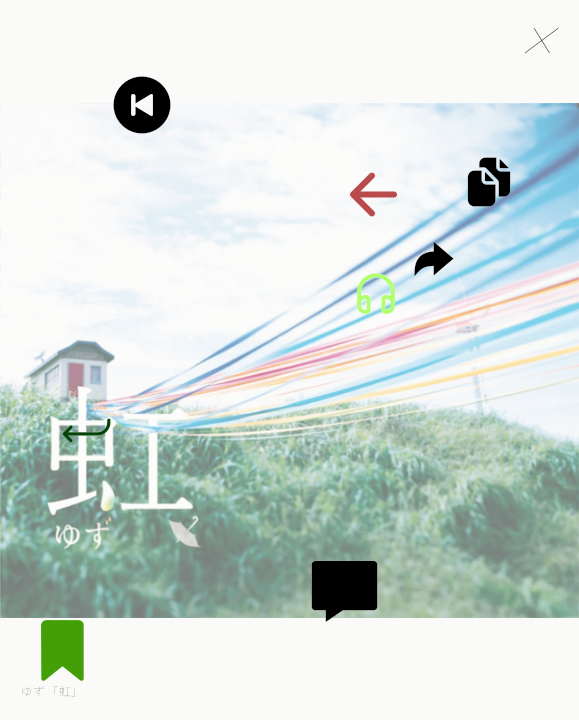 The width and height of the screenshot is (579, 720). What do you see at coordinates (344, 591) in the screenshot?
I see `open chat or messaging` at bounding box center [344, 591].